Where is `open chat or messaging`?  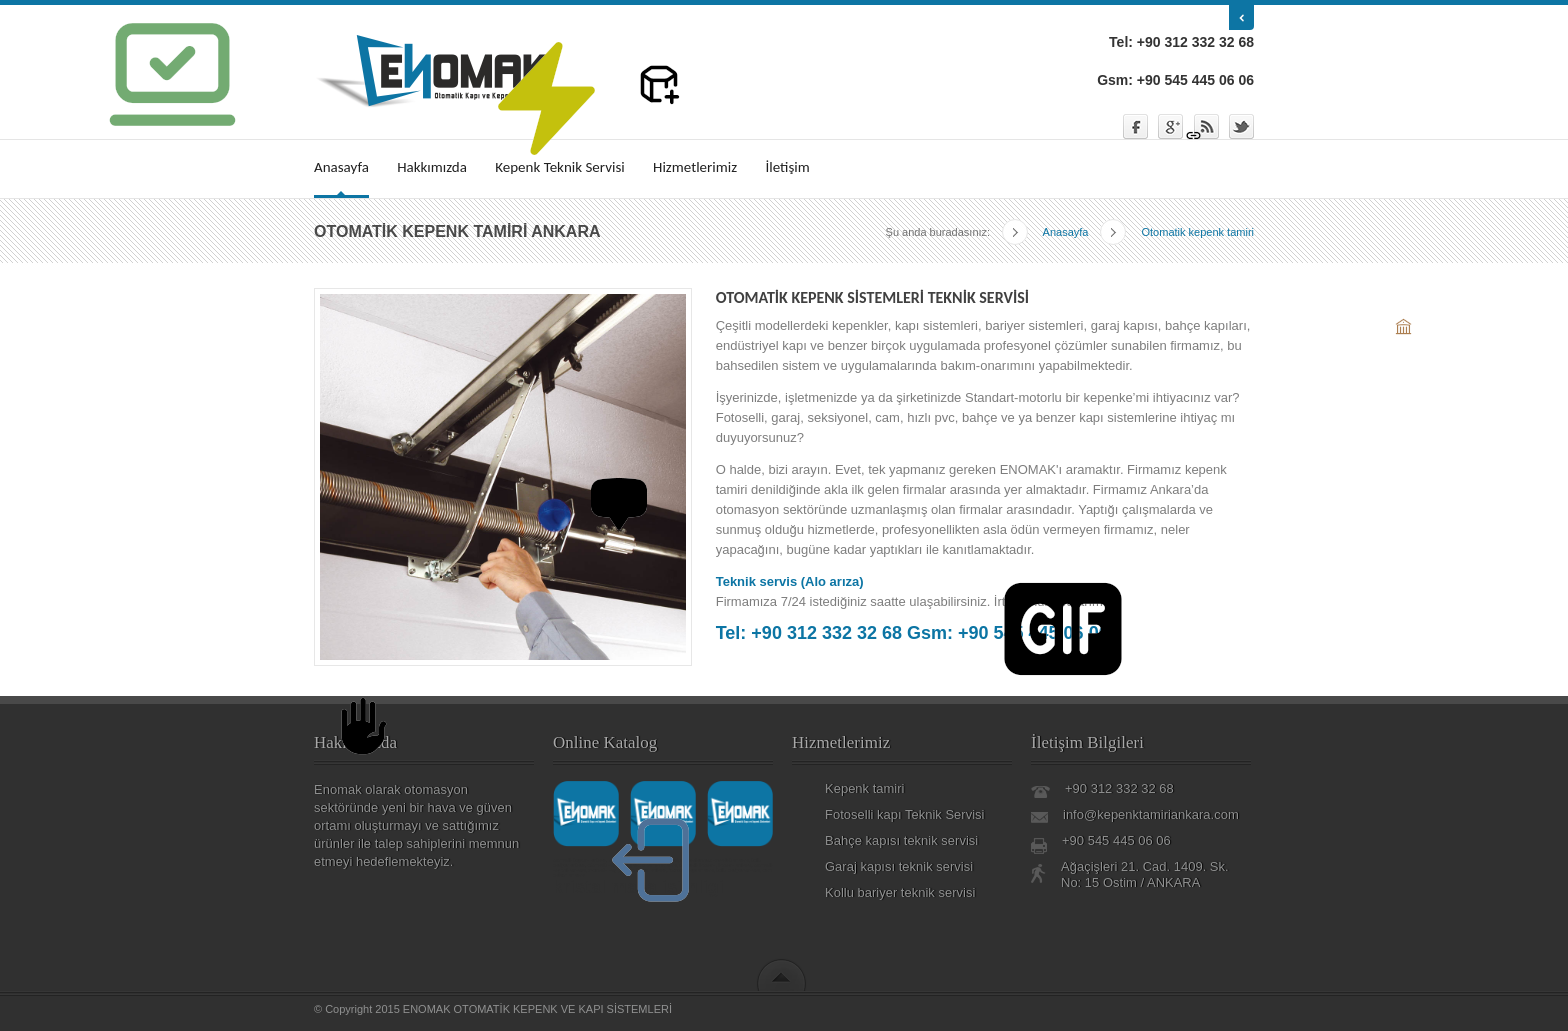 open chat or messaging is located at coordinates (619, 504).